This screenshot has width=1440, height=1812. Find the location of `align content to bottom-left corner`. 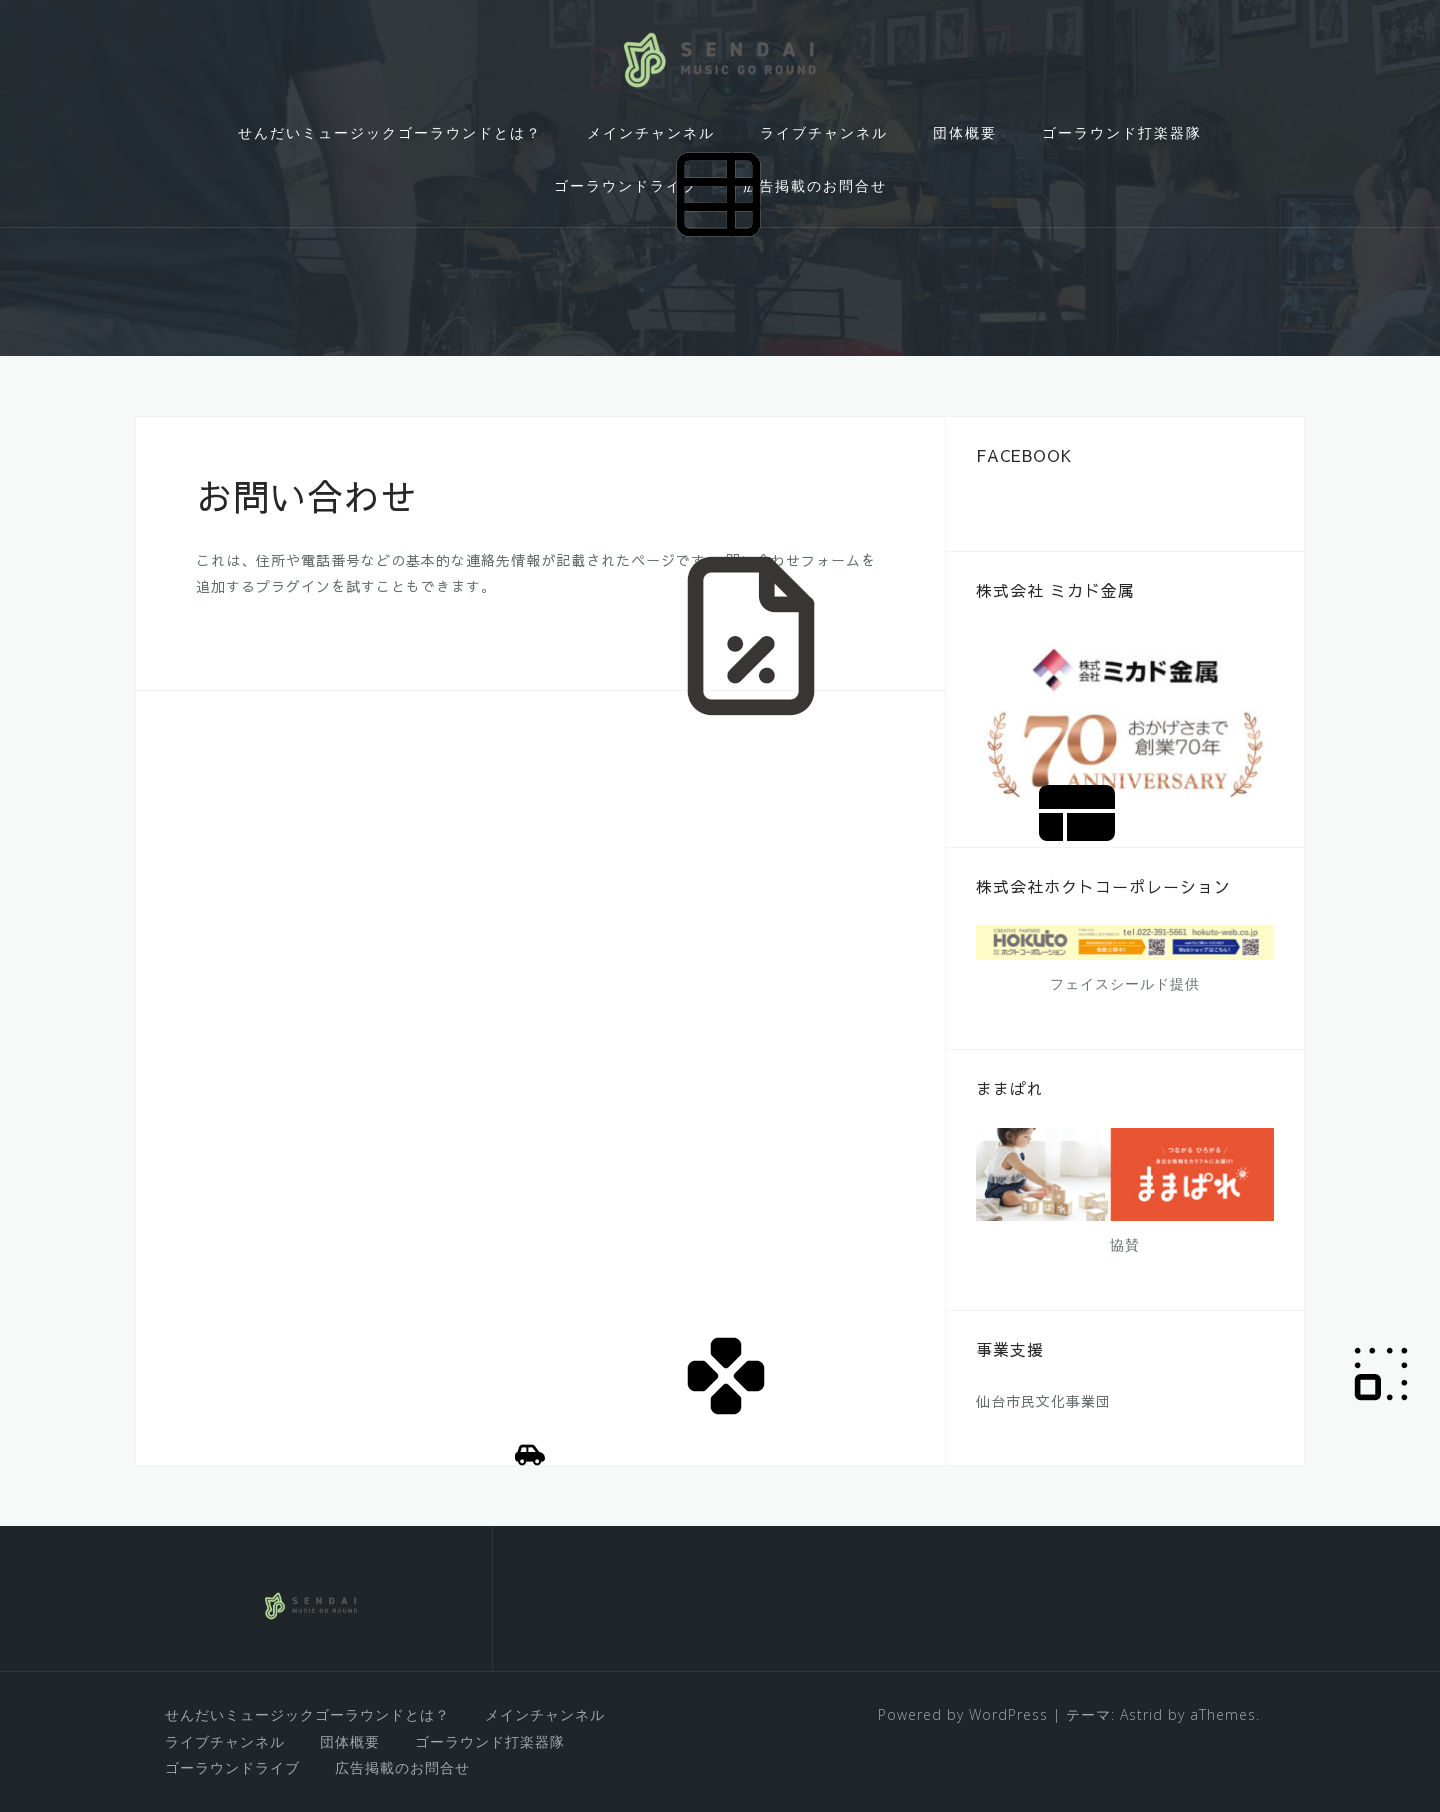

align content to bottom-left corner is located at coordinates (1381, 1374).